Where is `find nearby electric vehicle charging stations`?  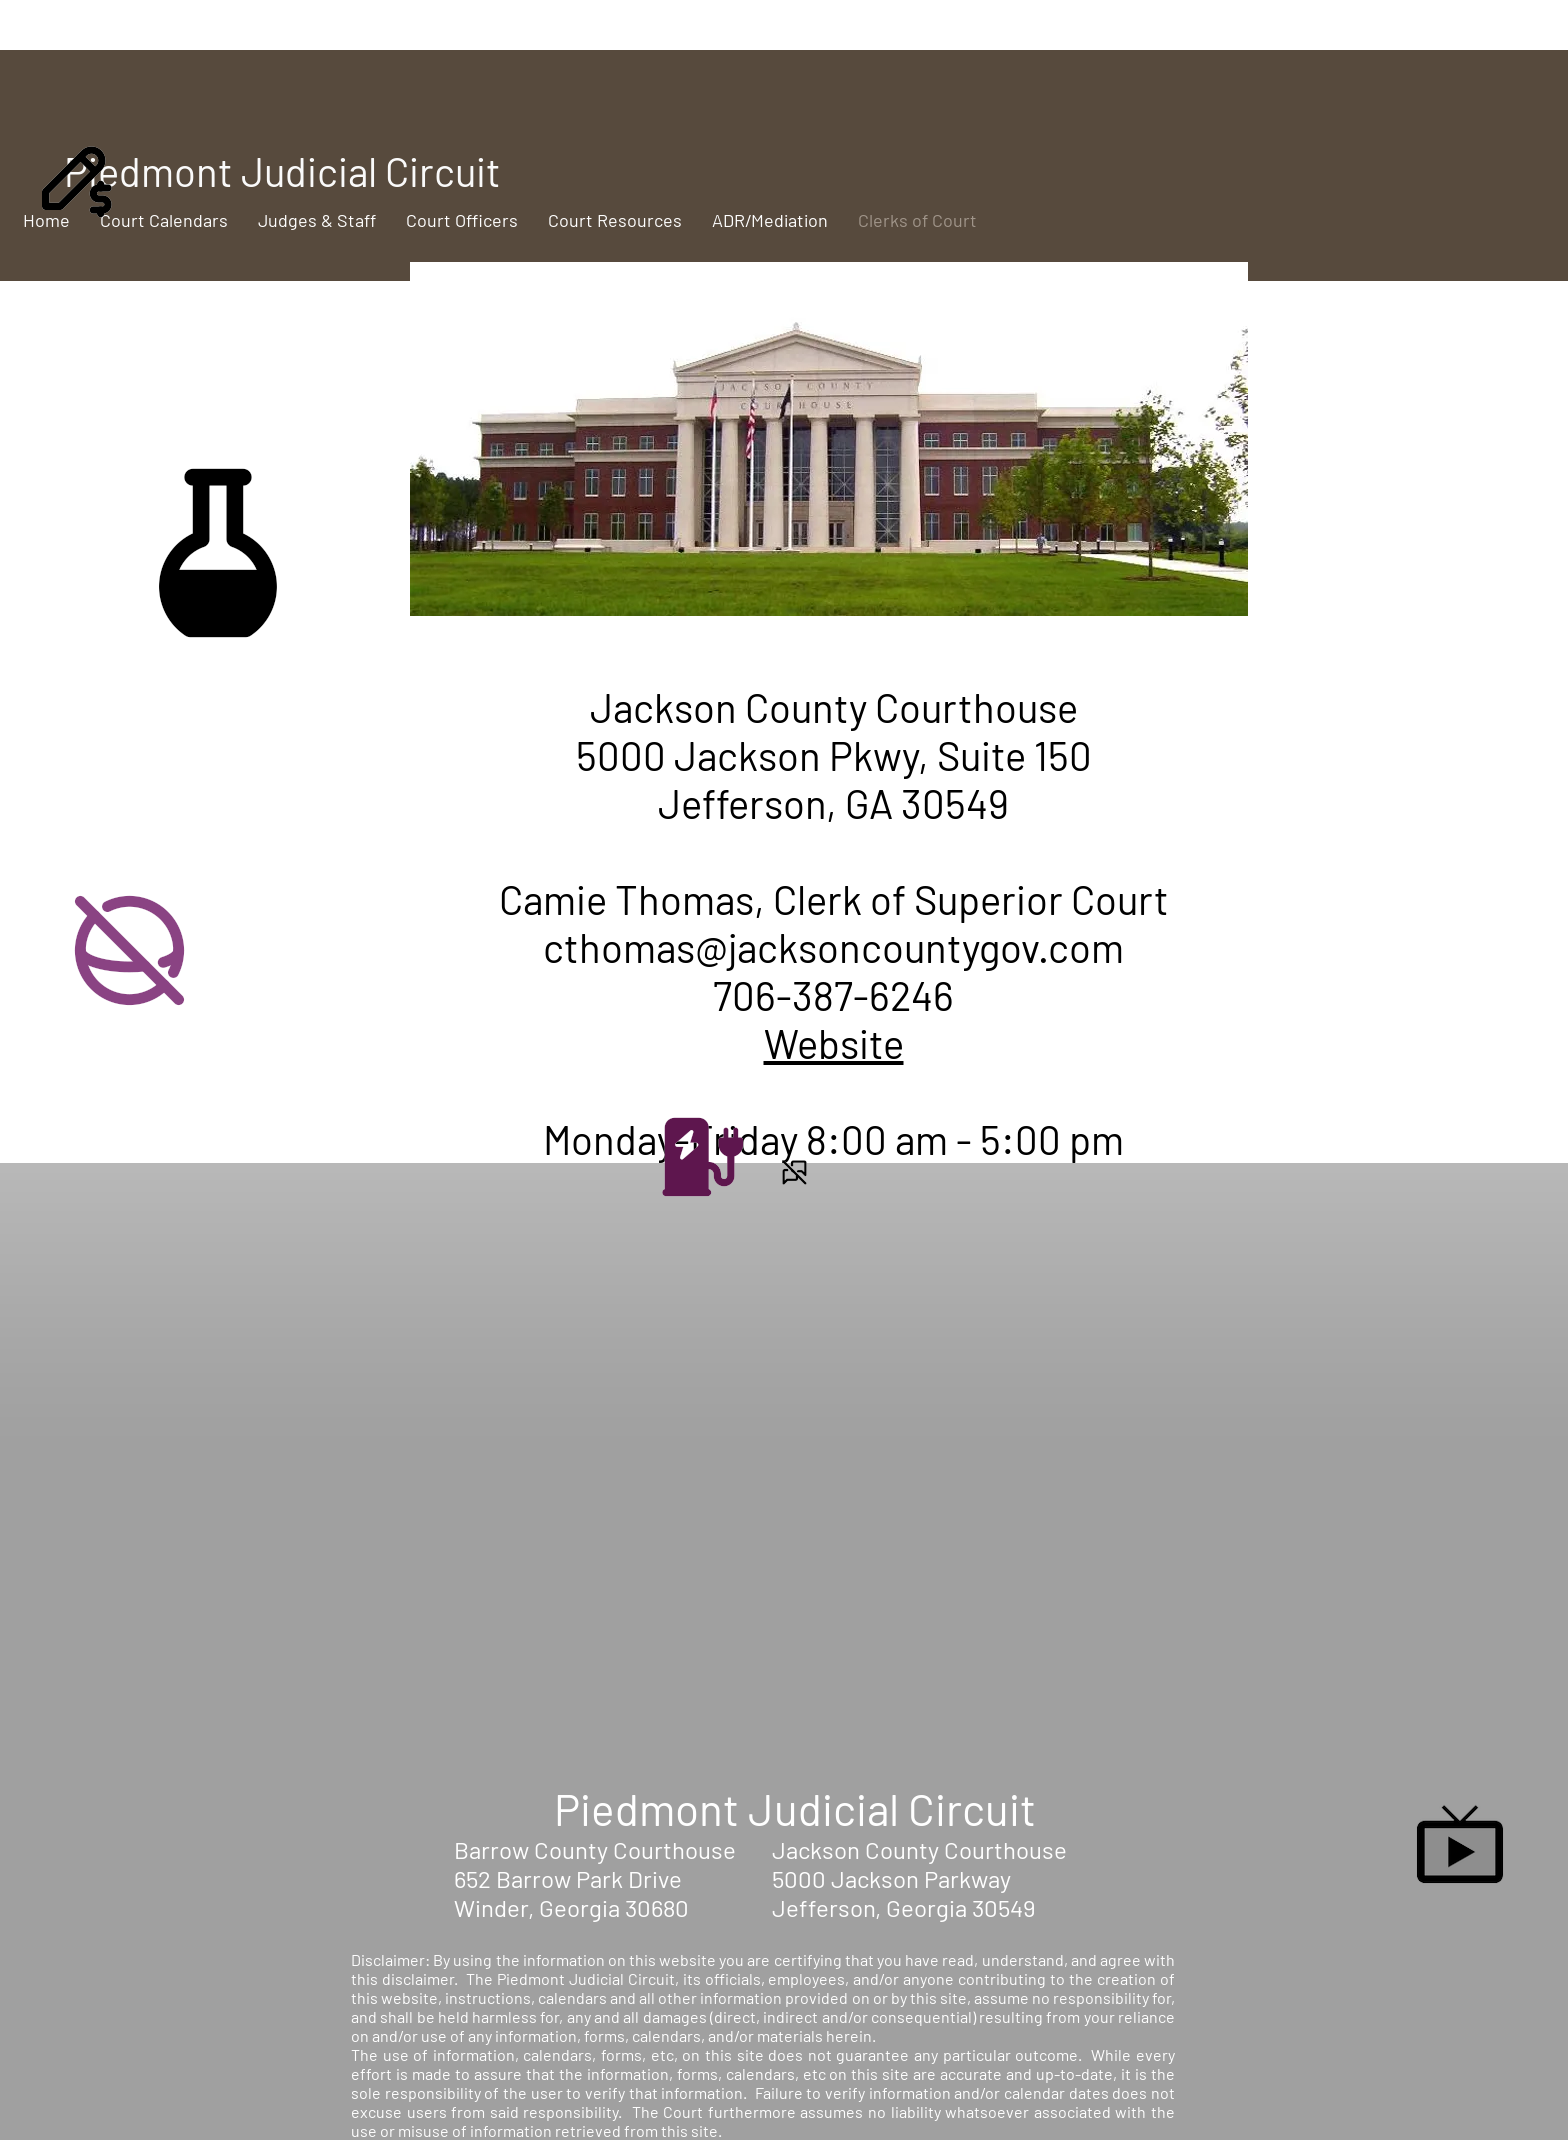 find nearby electric vehicle charging stations is located at coordinates (699, 1157).